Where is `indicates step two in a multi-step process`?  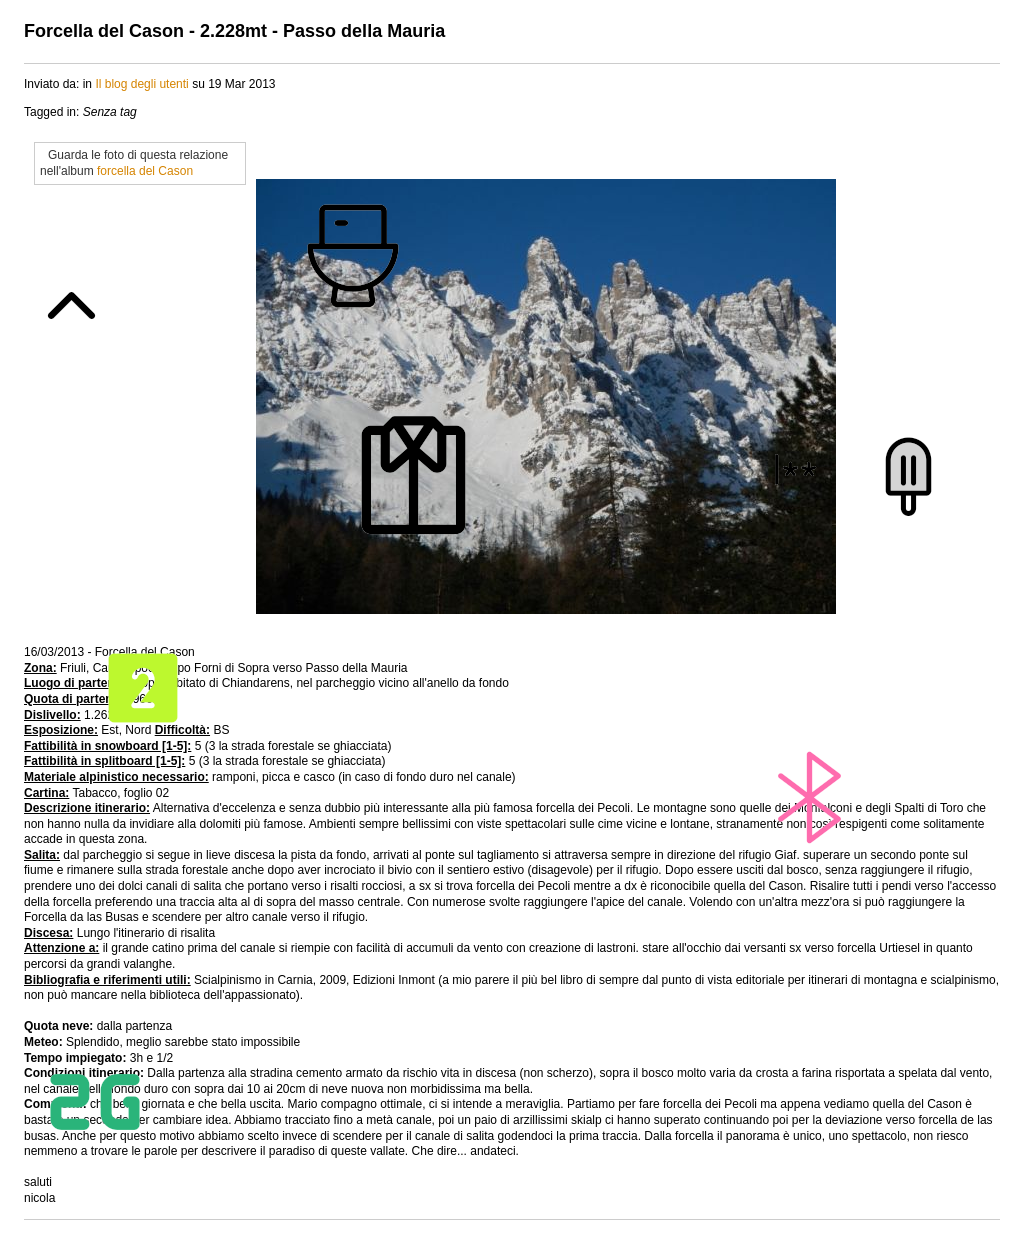
indicates step two in a multi-step process is located at coordinates (143, 688).